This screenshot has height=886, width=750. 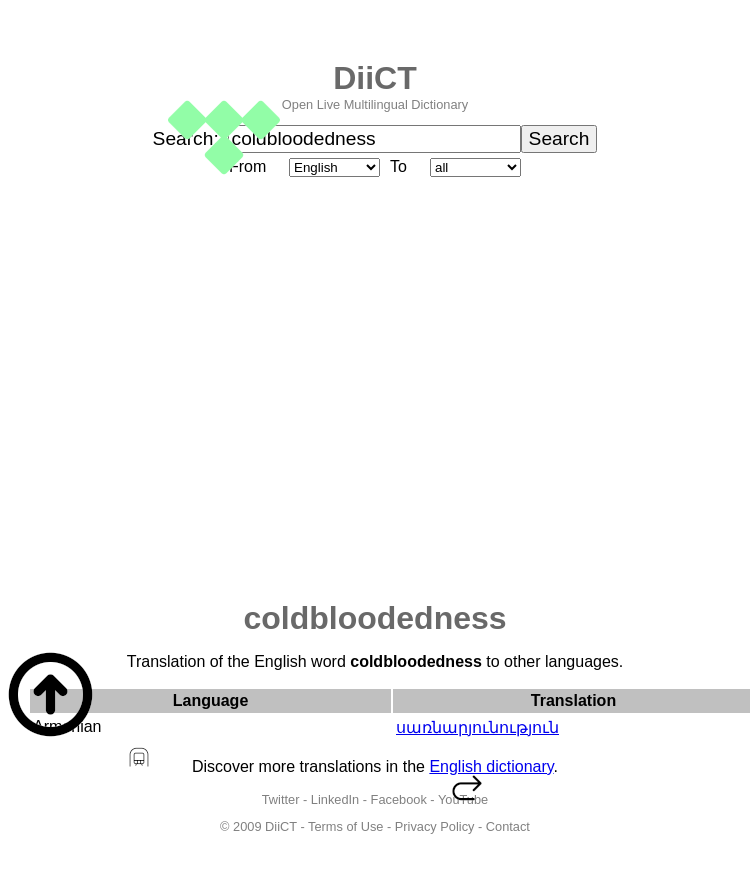 I want to click on redo last action, so click(x=467, y=789).